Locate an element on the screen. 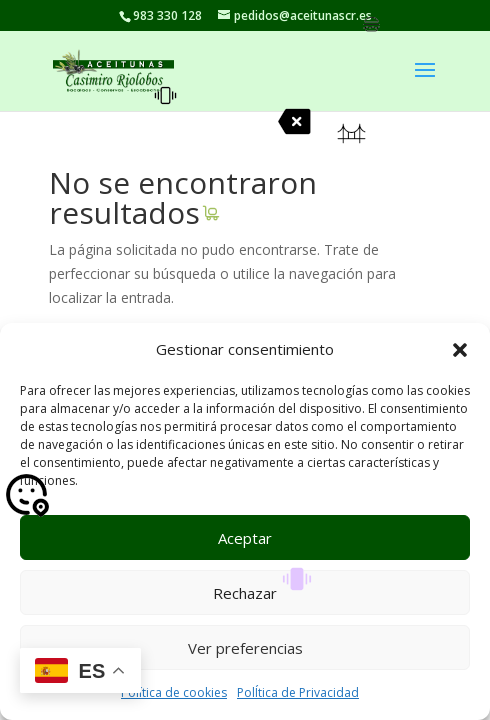  pin your current mood or status is located at coordinates (26, 494).